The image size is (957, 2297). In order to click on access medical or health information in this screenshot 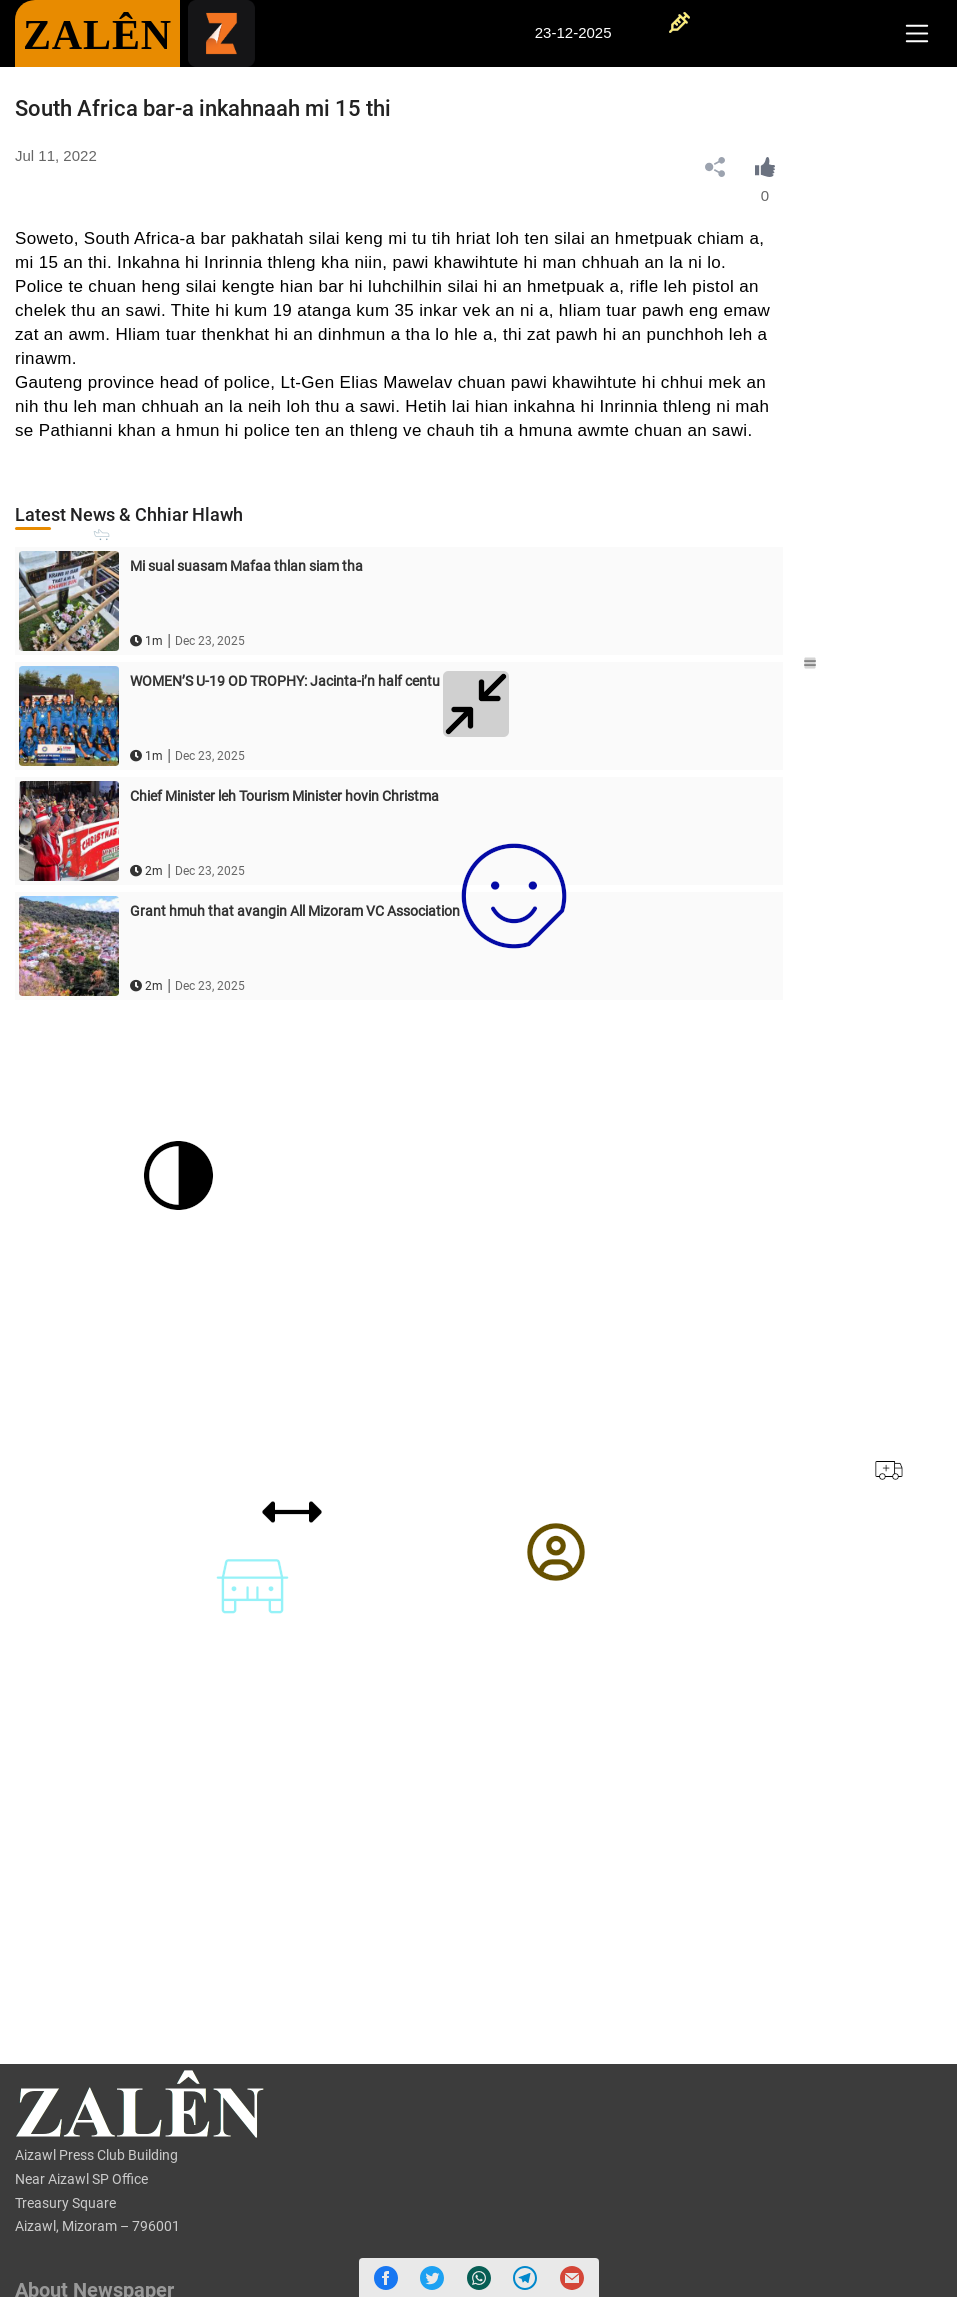, I will do `click(679, 22)`.